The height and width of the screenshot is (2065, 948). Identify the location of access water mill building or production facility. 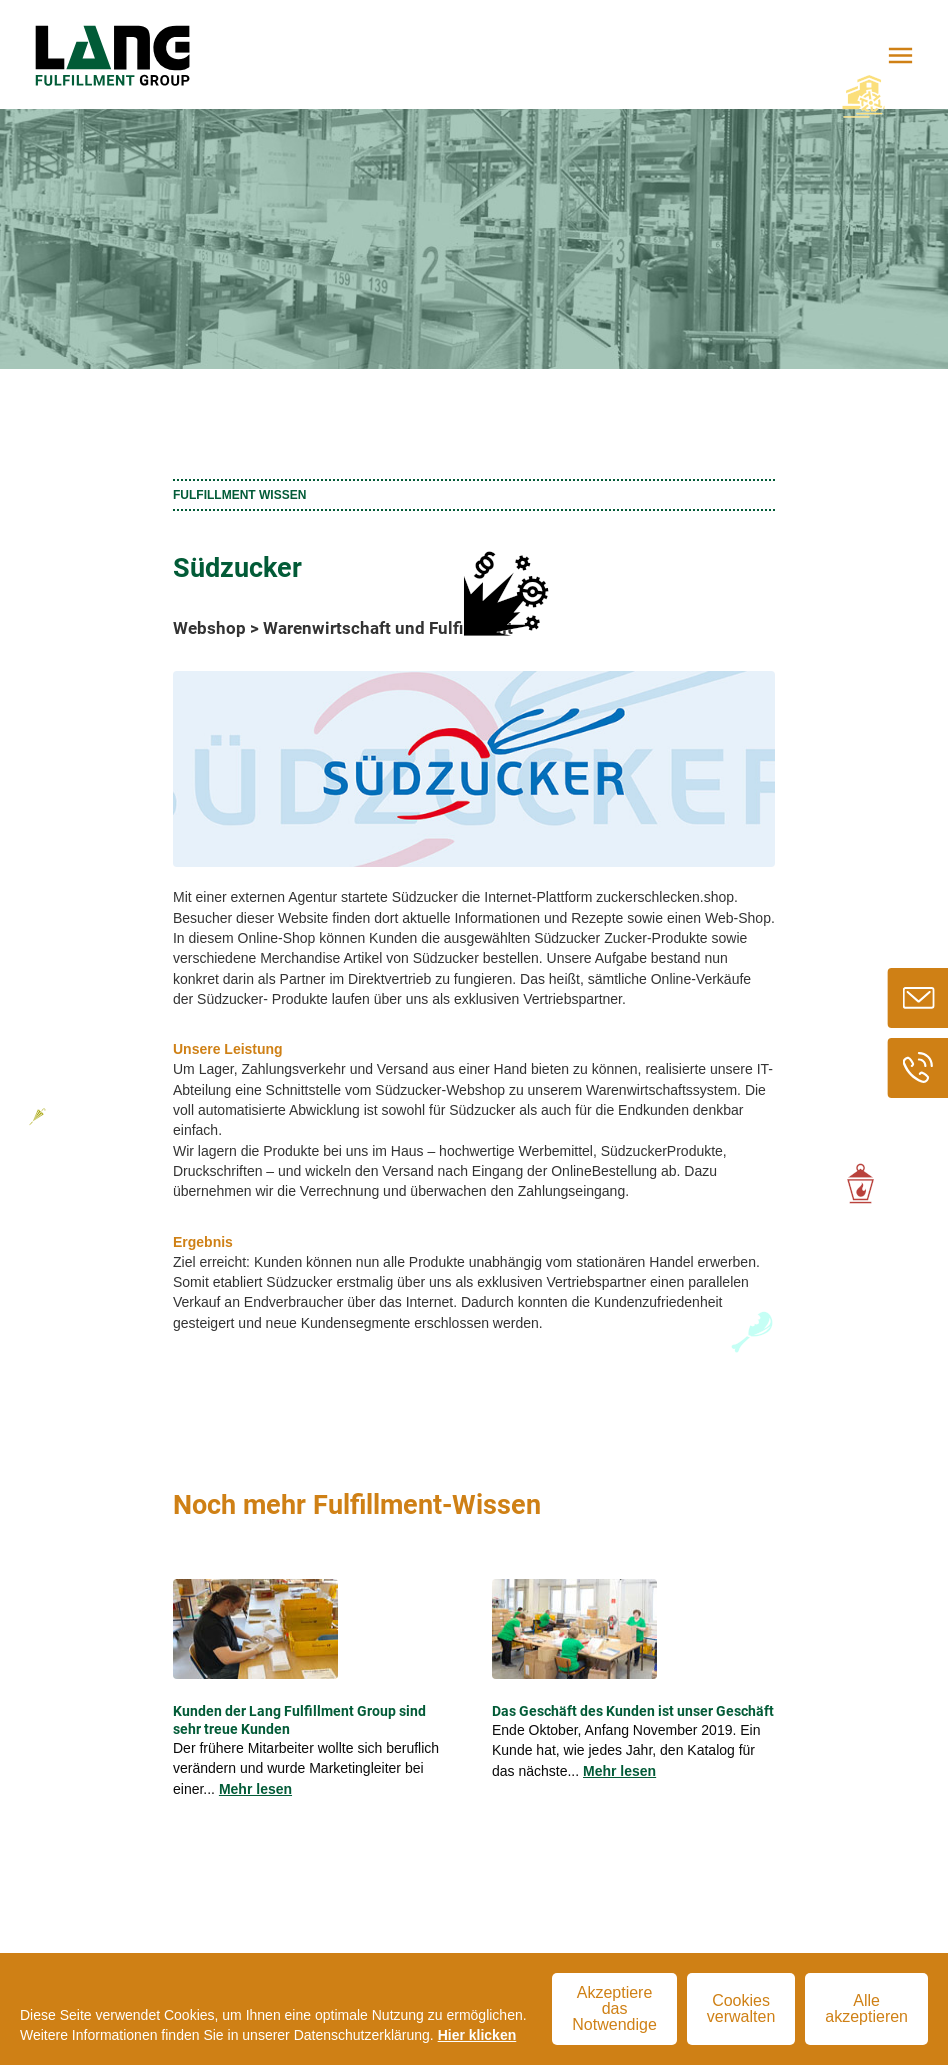
(863, 96).